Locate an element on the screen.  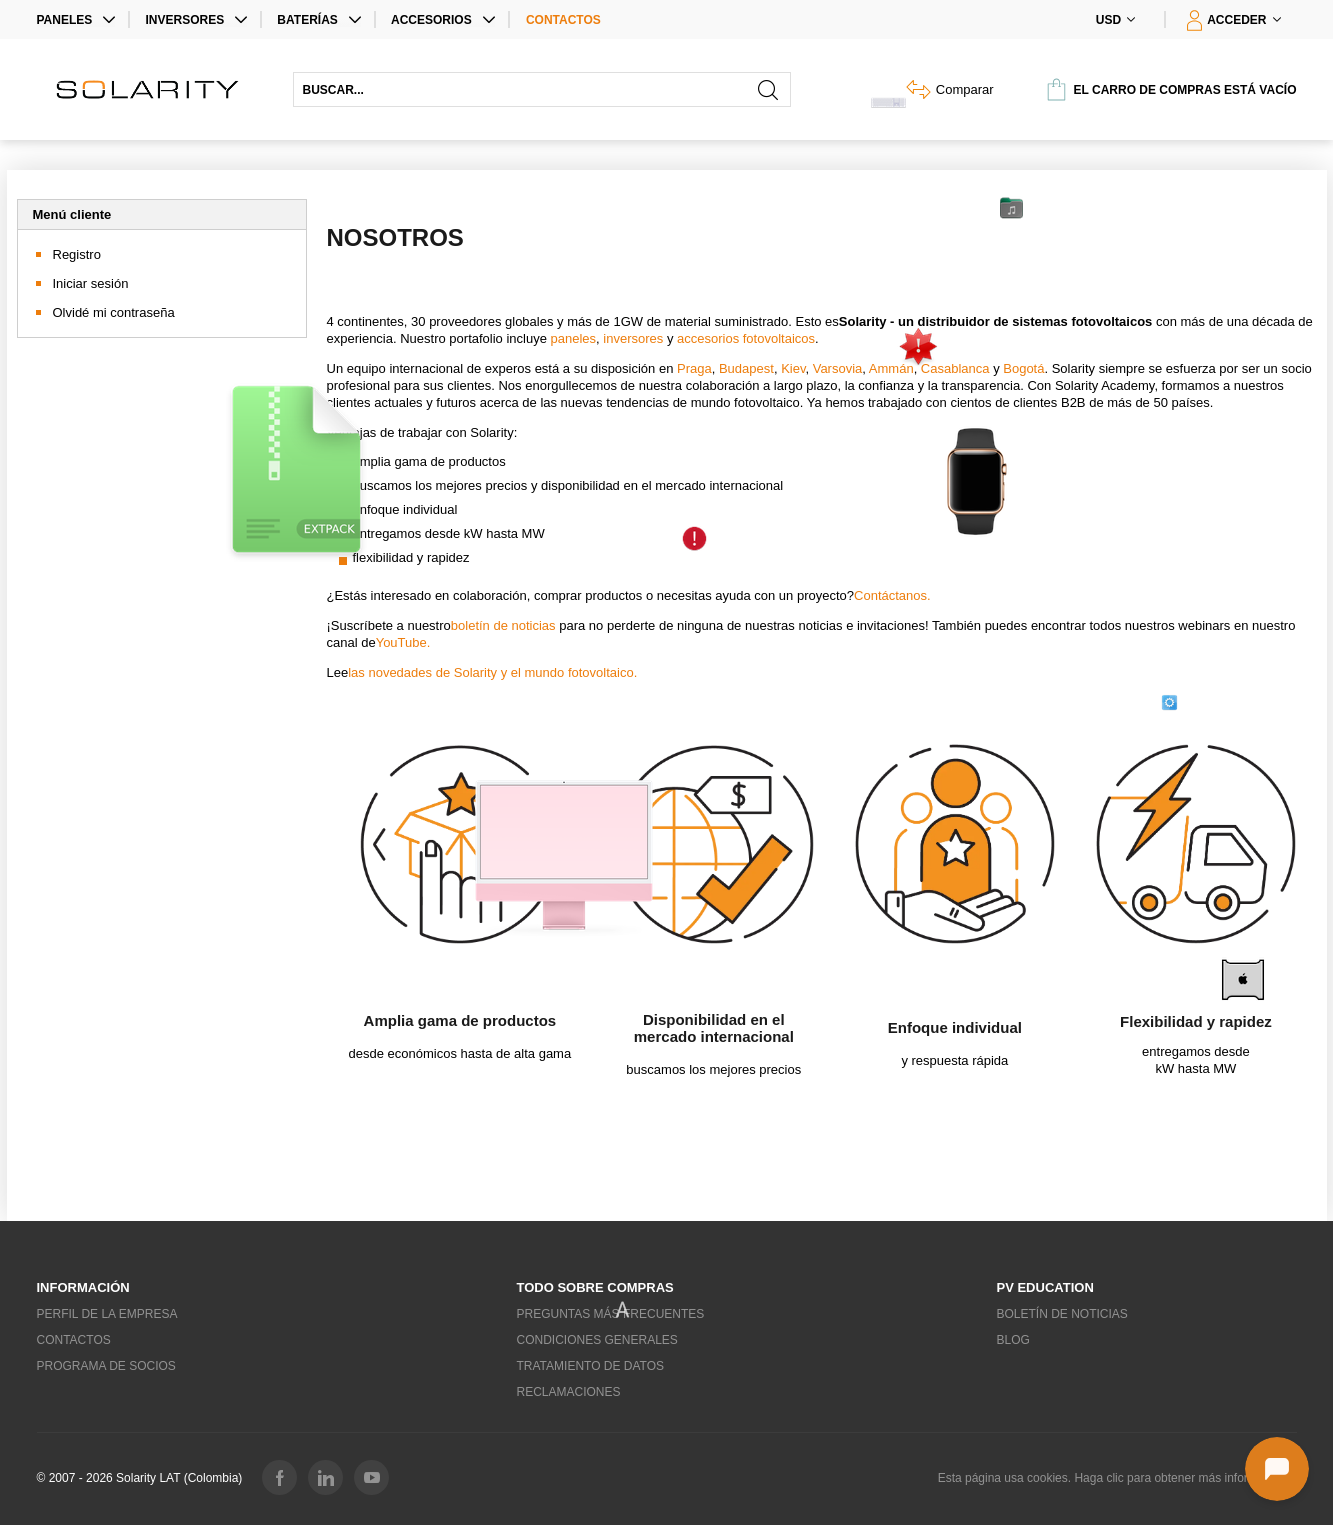
ms-dos or windows executable file is located at coordinates (1169, 702).